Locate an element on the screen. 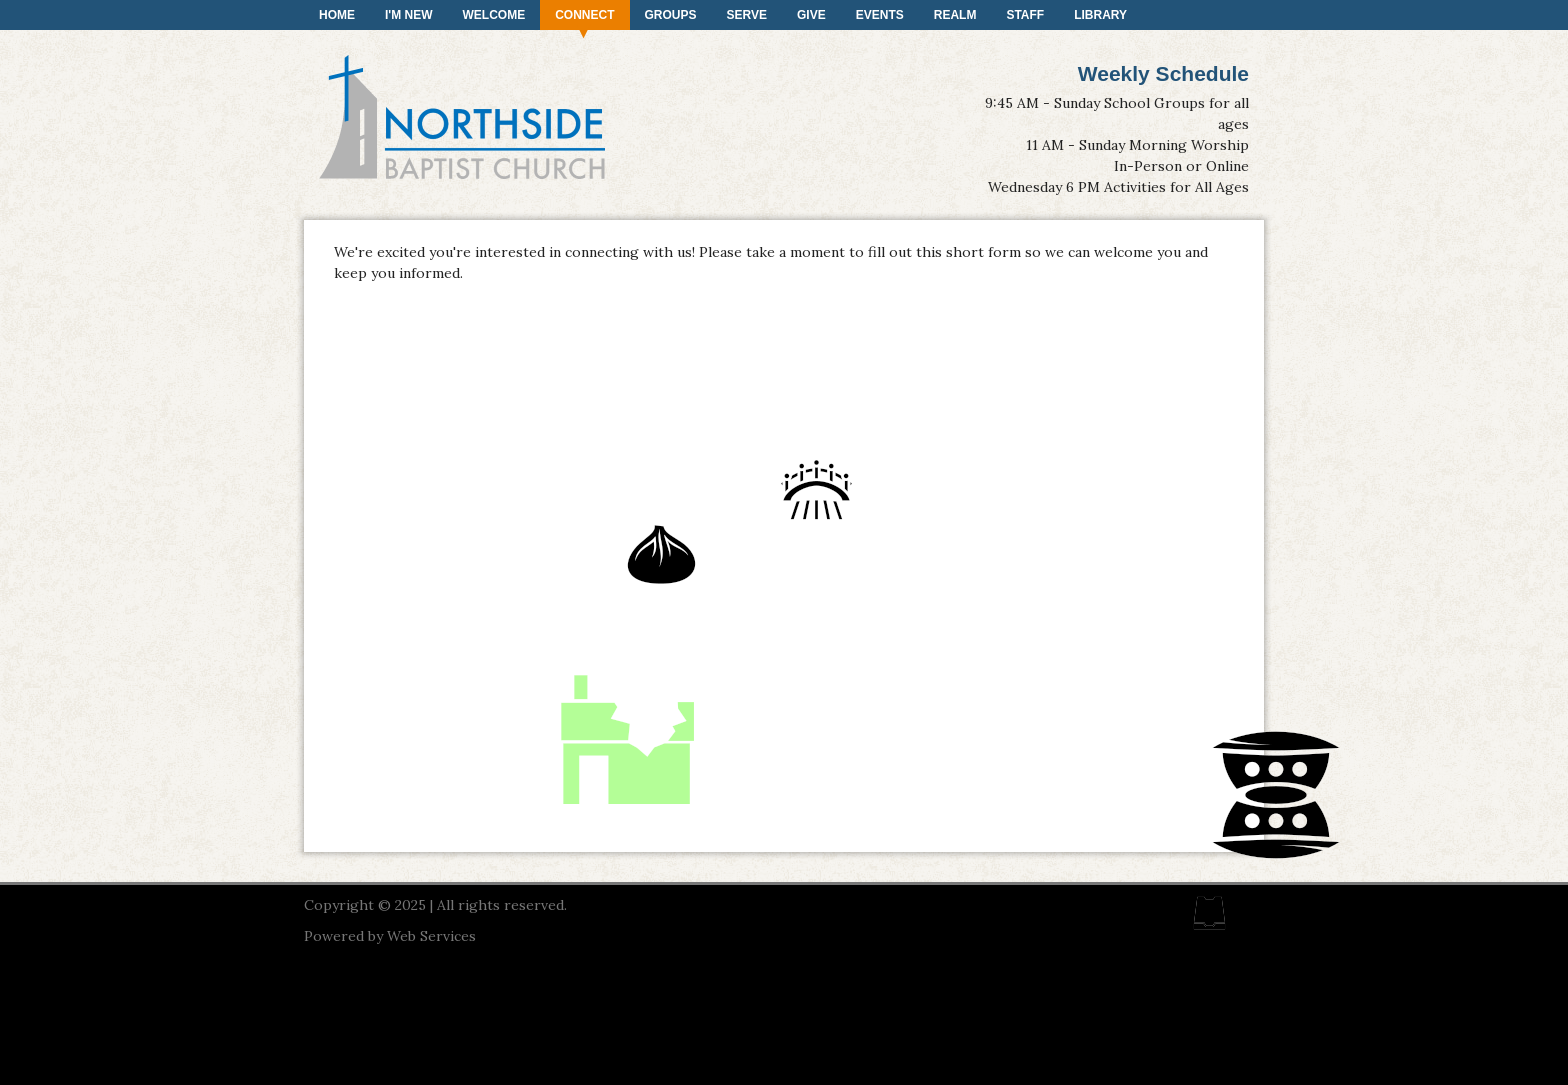 The height and width of the screenshot is (1085, 1568). access your inbox or document tray is located at coordinates (1209, 912).